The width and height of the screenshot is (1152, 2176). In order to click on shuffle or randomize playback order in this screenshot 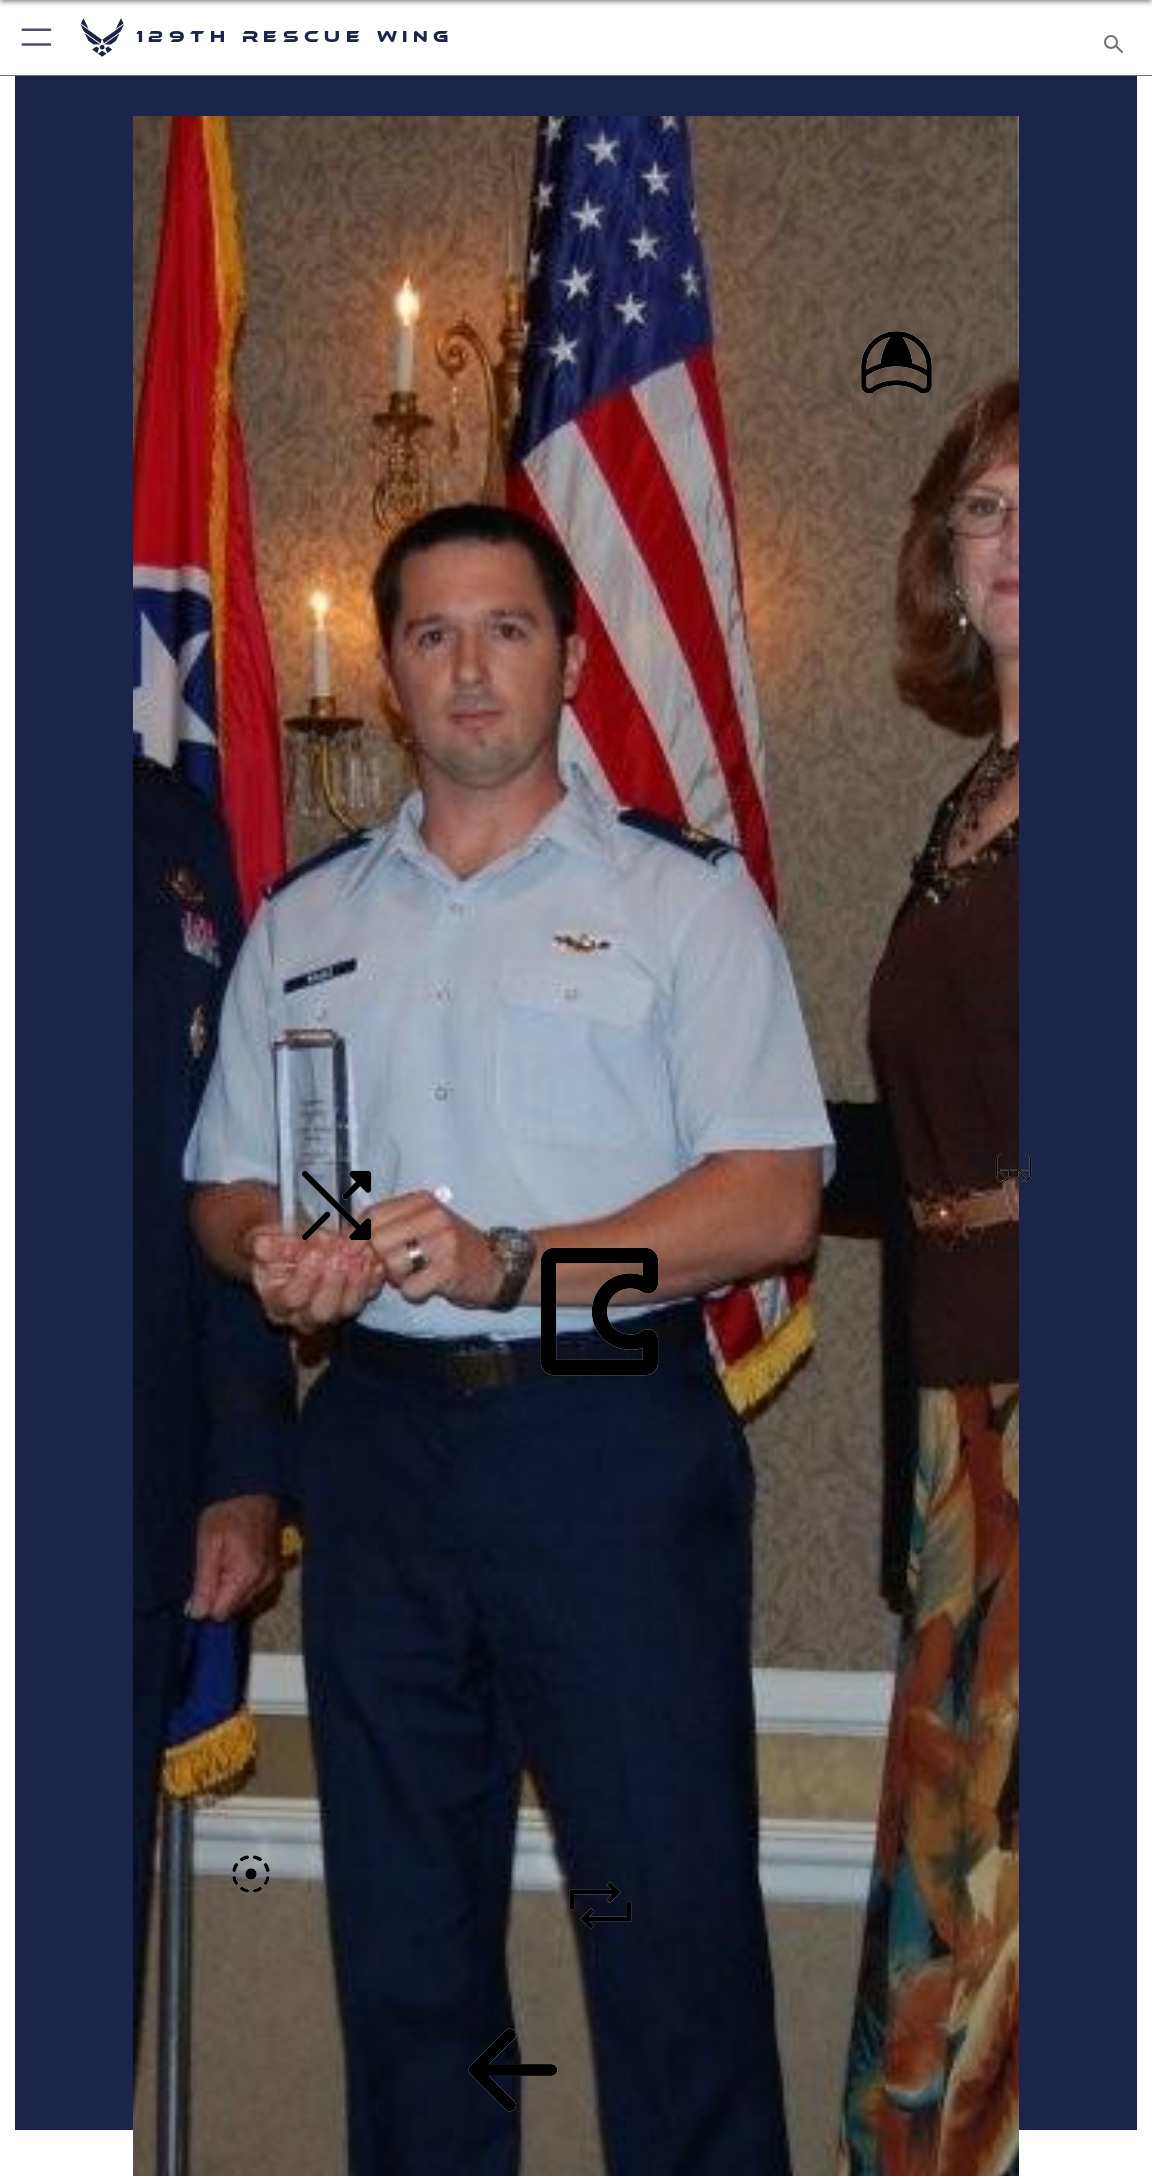, I will do `click(336, 1205)`.